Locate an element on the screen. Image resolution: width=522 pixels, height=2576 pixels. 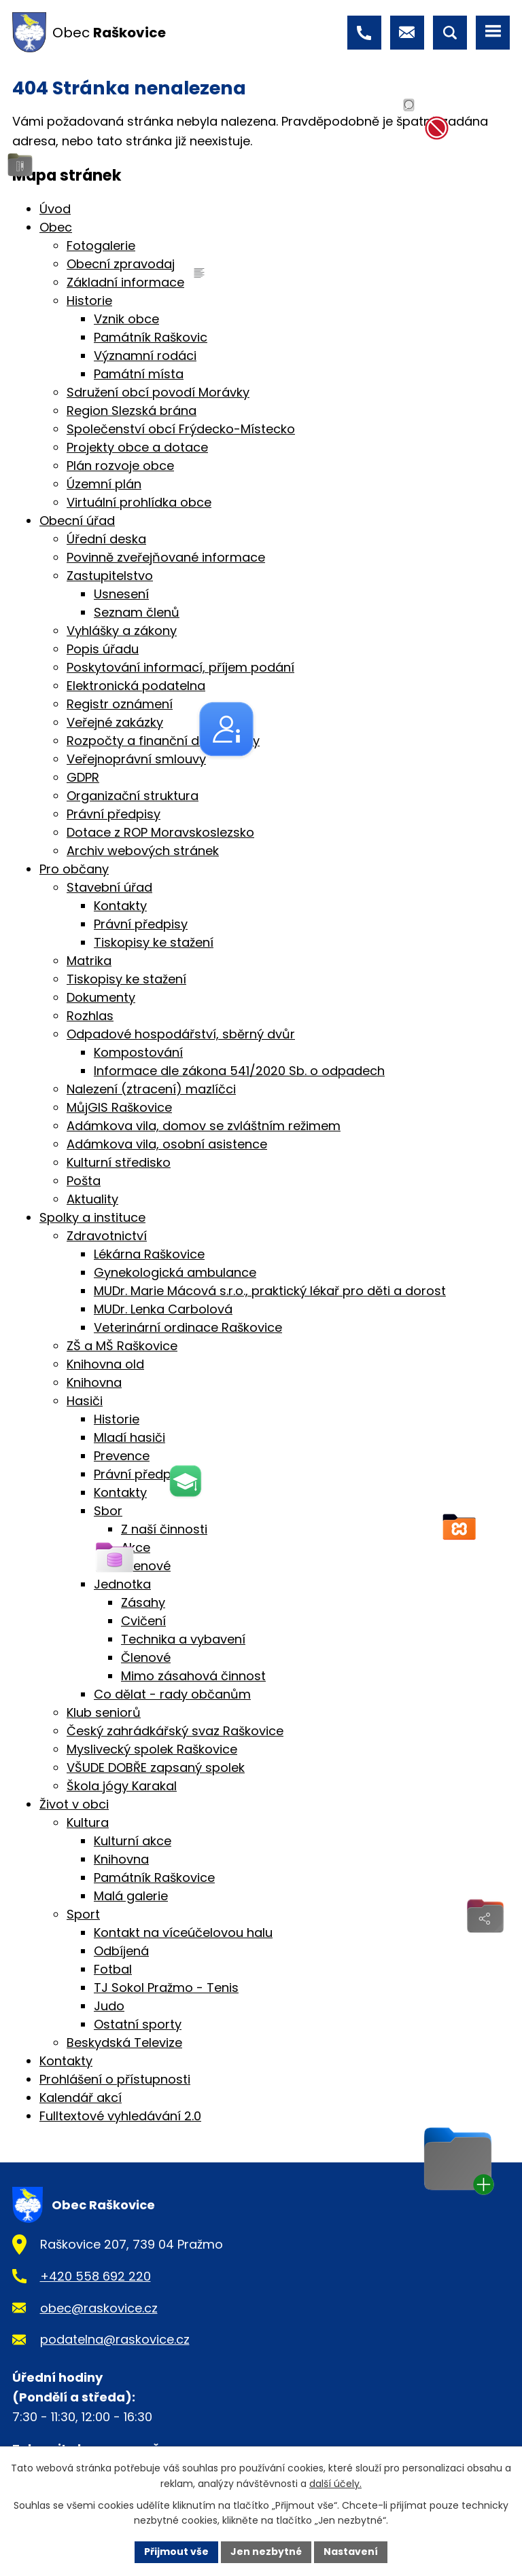
create a new folder is located at coordinates (457, 2158).